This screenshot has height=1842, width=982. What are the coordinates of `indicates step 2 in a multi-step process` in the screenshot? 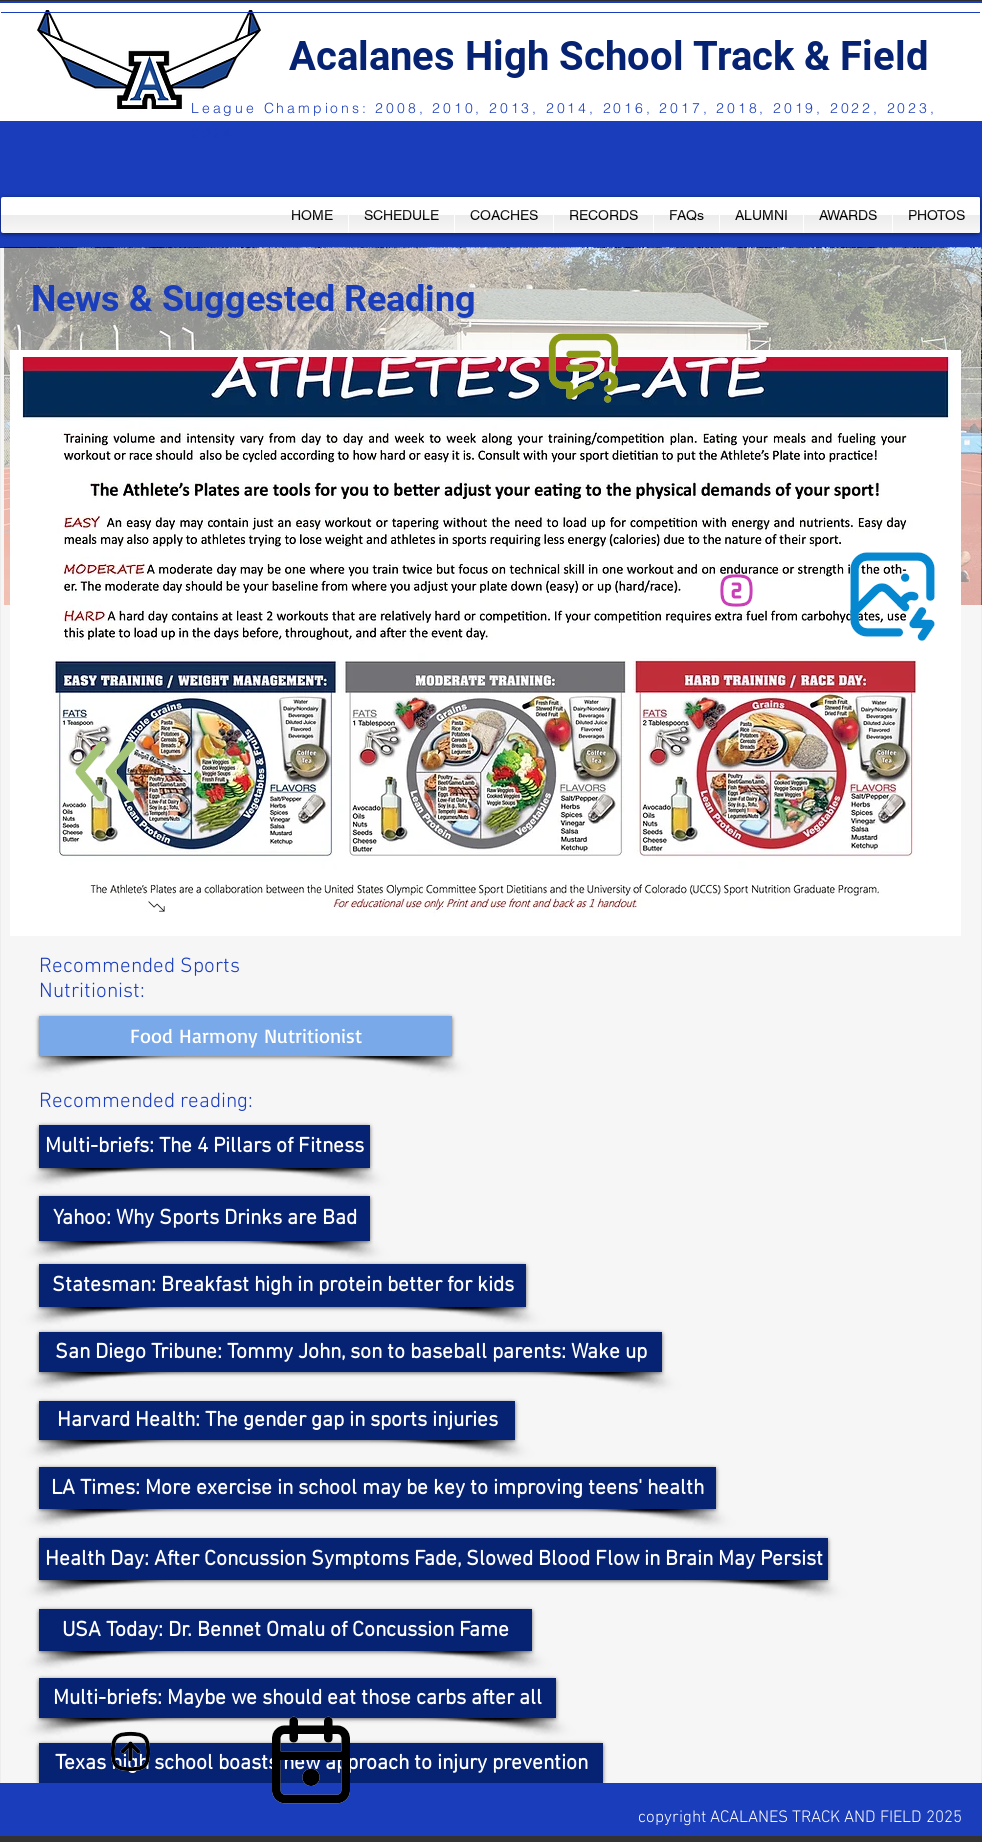 It's located at (736, 590).